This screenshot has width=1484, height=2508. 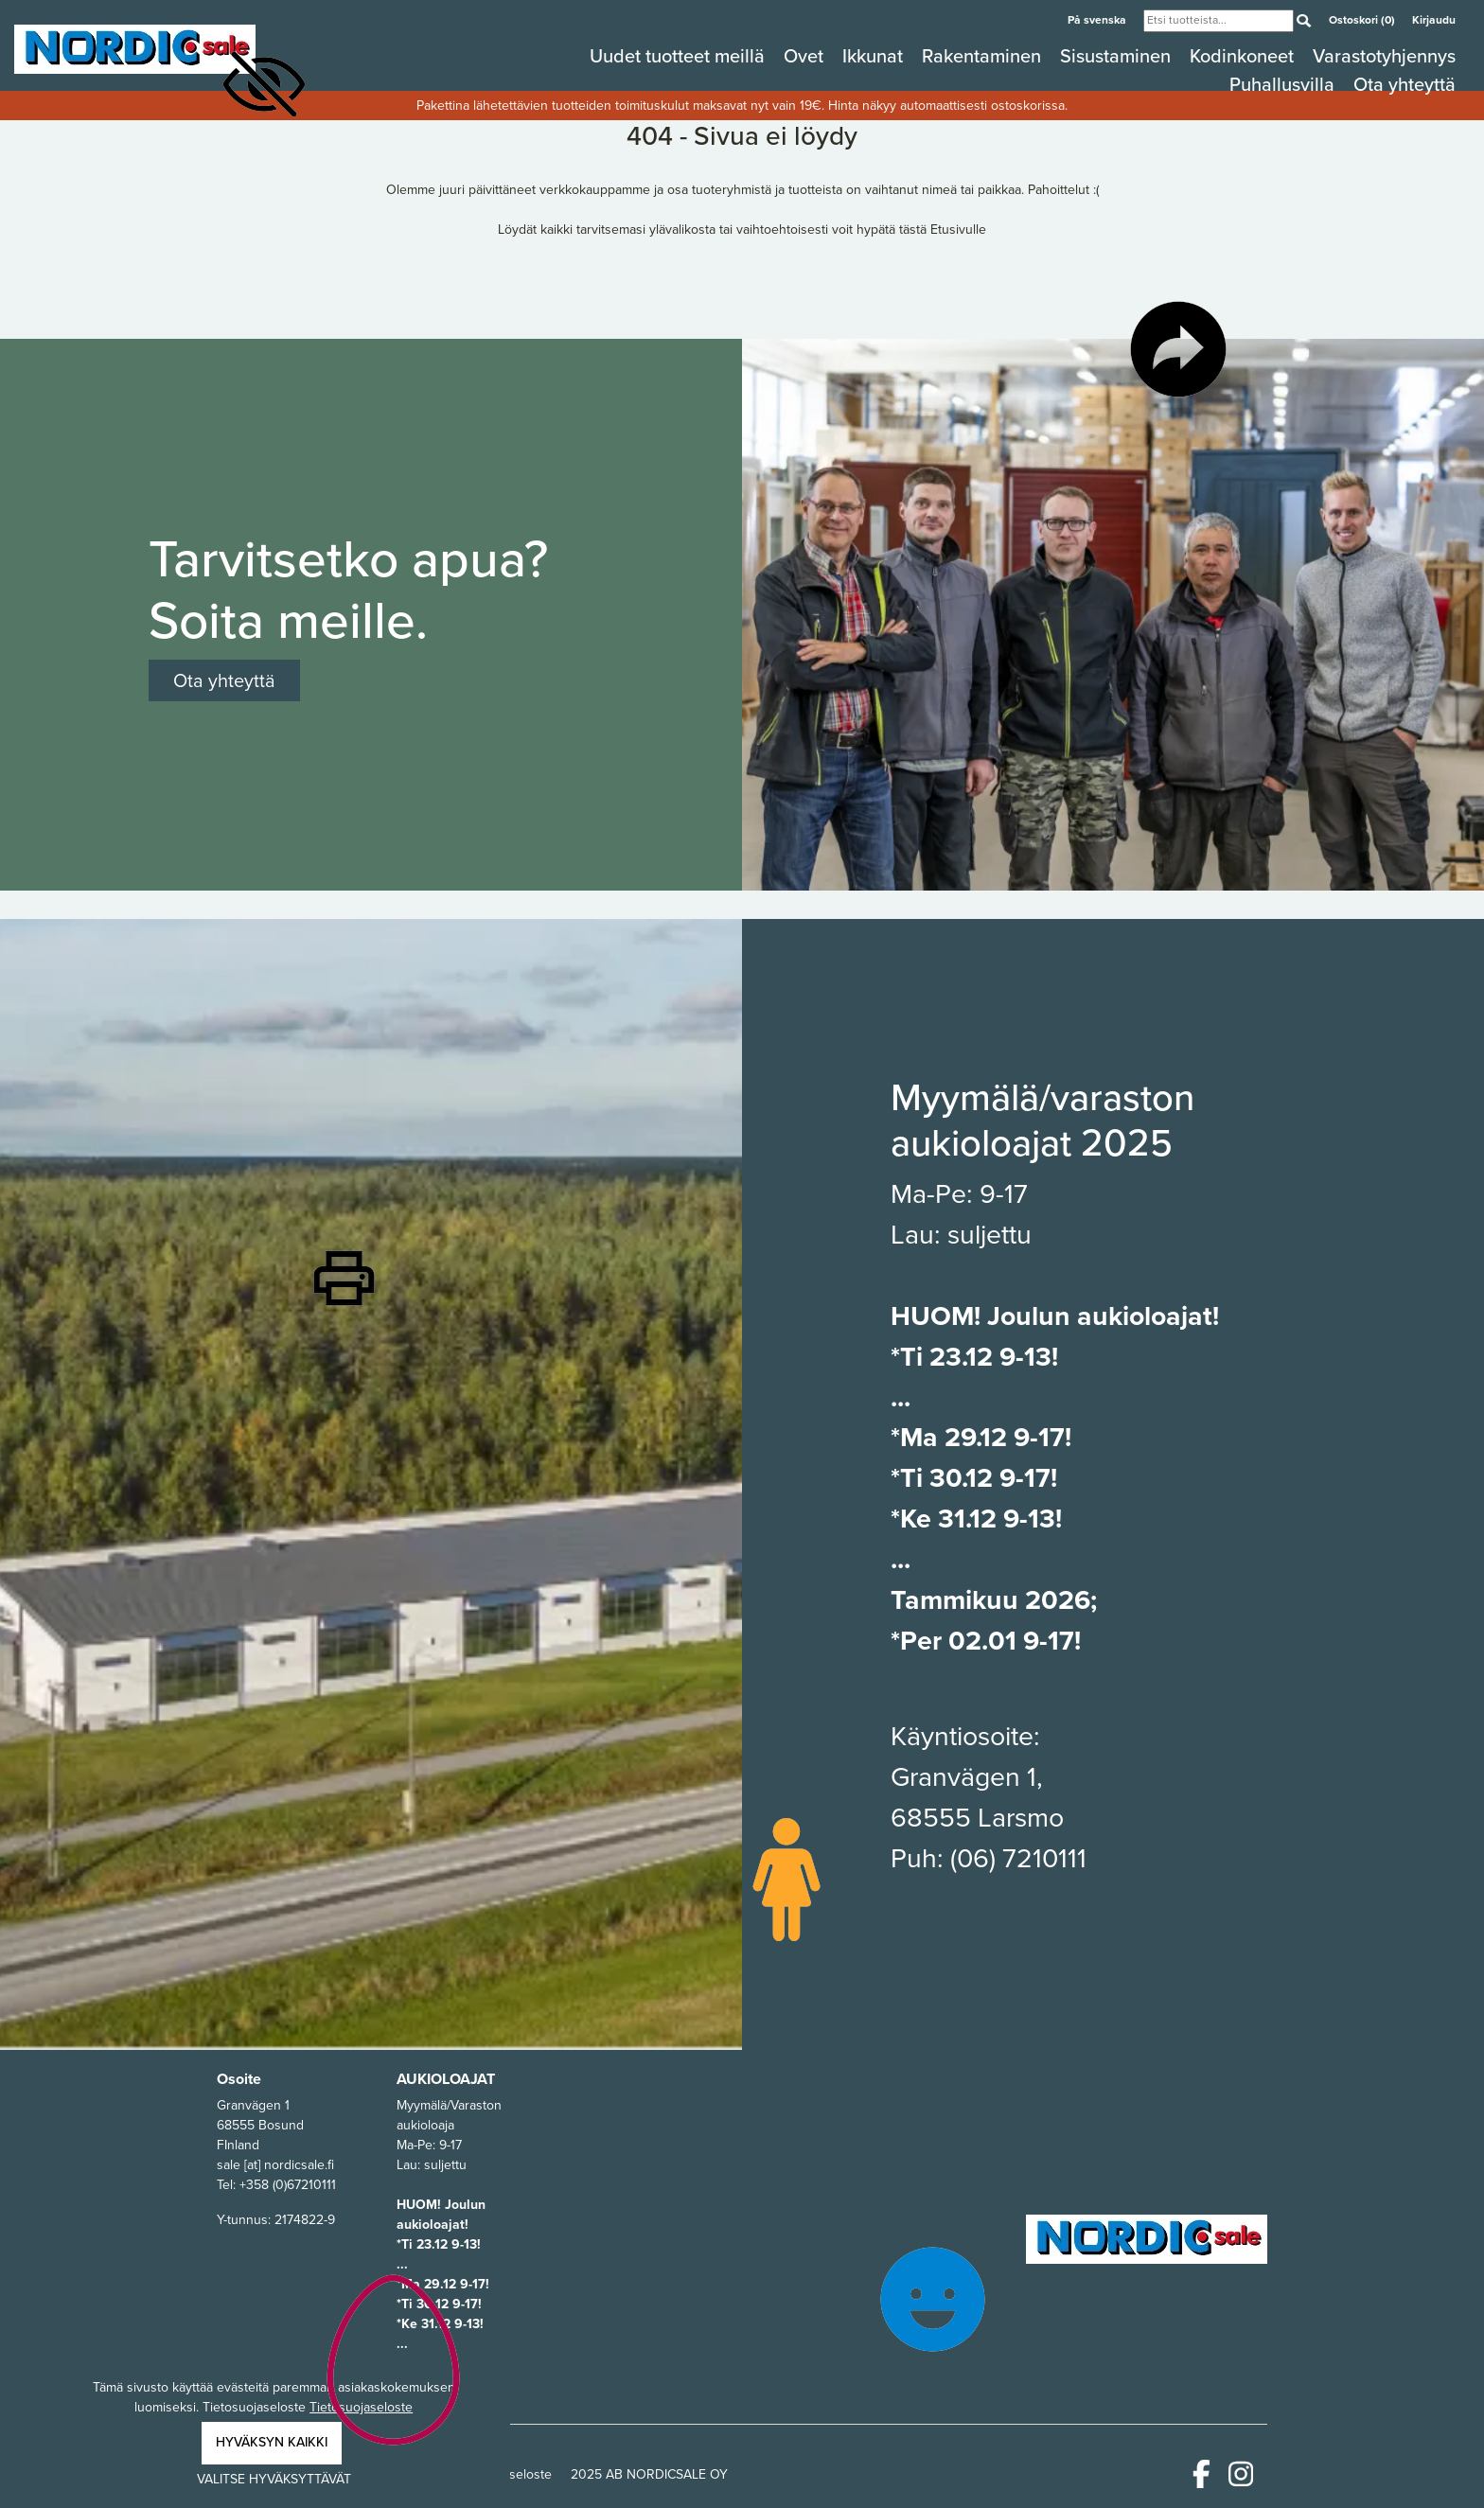 What do you see at coordinates (786, 1880) in the screenshot?
I see `select female gender option` at bounding box center [786, 1880].